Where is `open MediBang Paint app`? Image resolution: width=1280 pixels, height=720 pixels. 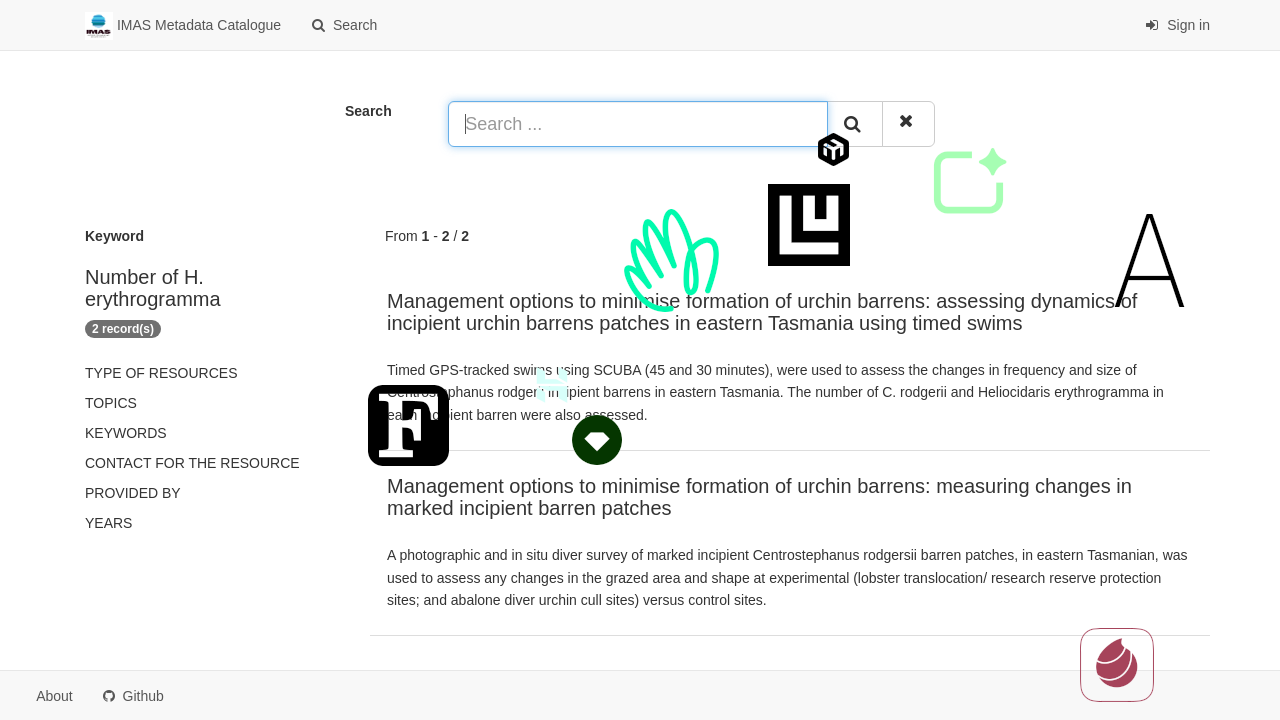
open MediBang Paint app is located at coordinates (1117, 665).